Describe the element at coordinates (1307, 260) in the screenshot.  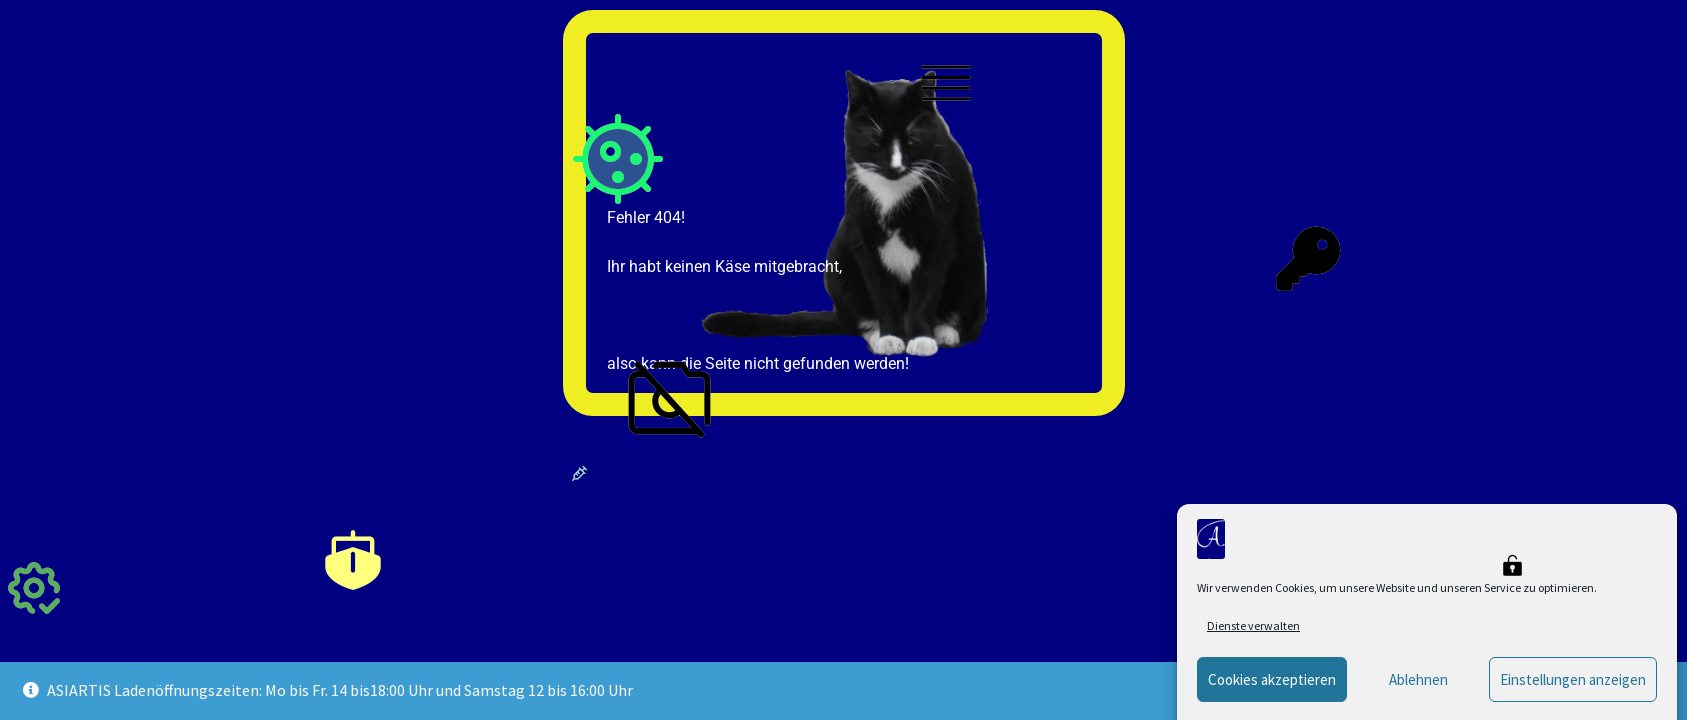
I see `access security or login settings` at that location.